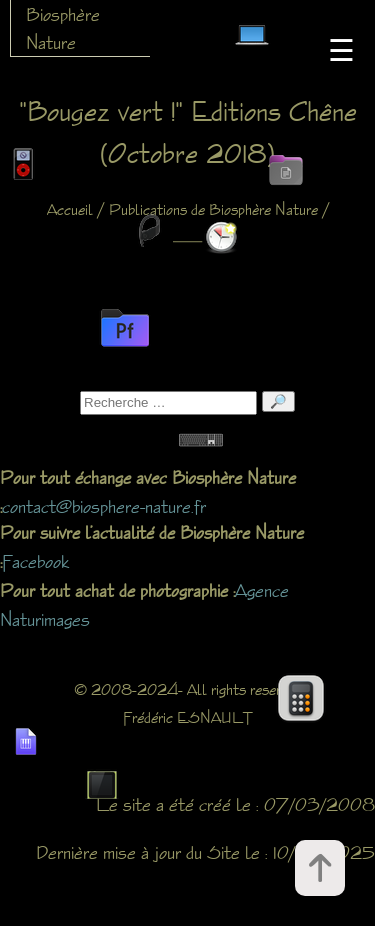 This screenshot has width=375, height=926. I want to click on open your documents folder, so click(286, 170).